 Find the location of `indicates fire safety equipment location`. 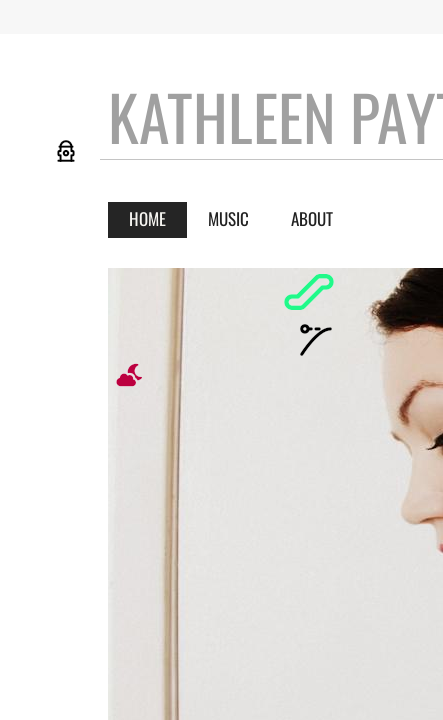

indicates fire safety equipment location is located at coordinates (66, 151).